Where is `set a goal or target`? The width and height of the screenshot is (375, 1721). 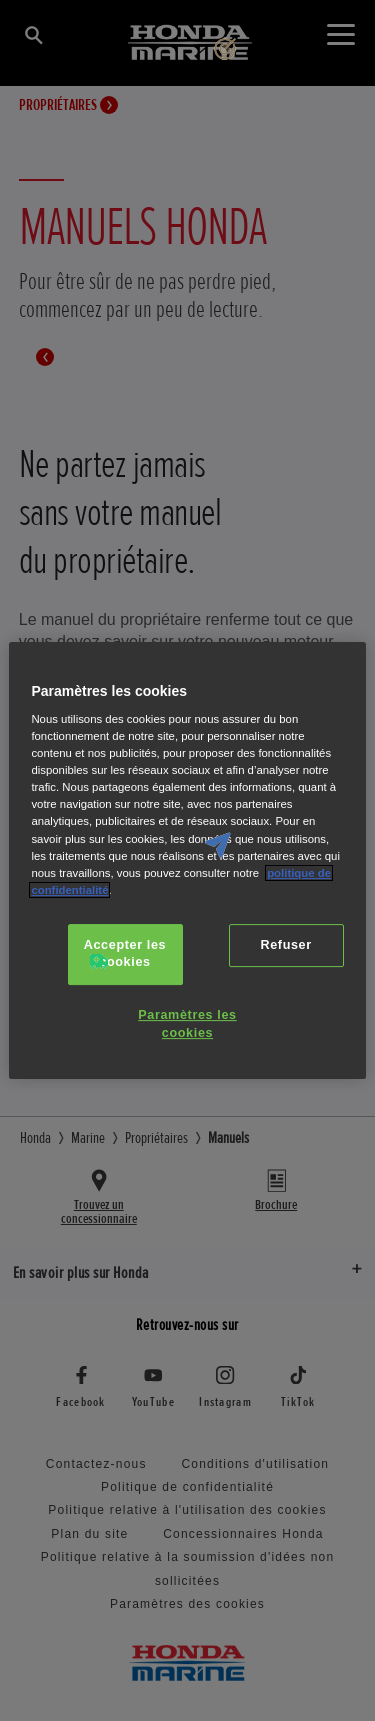
set a goal or target is located at coordinates (225, 49).